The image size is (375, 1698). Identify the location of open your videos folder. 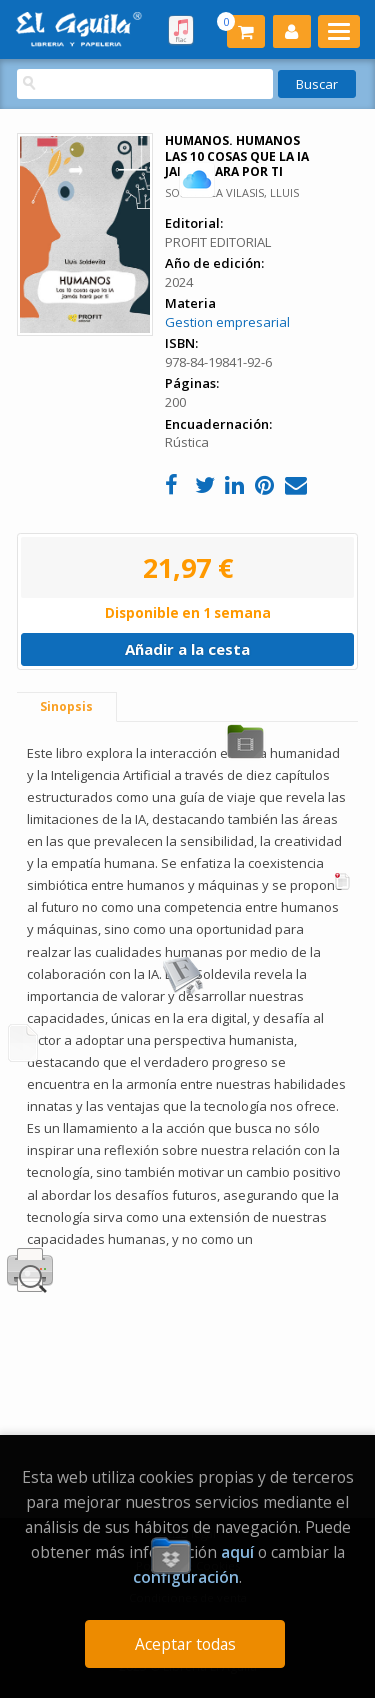
(245, 741).